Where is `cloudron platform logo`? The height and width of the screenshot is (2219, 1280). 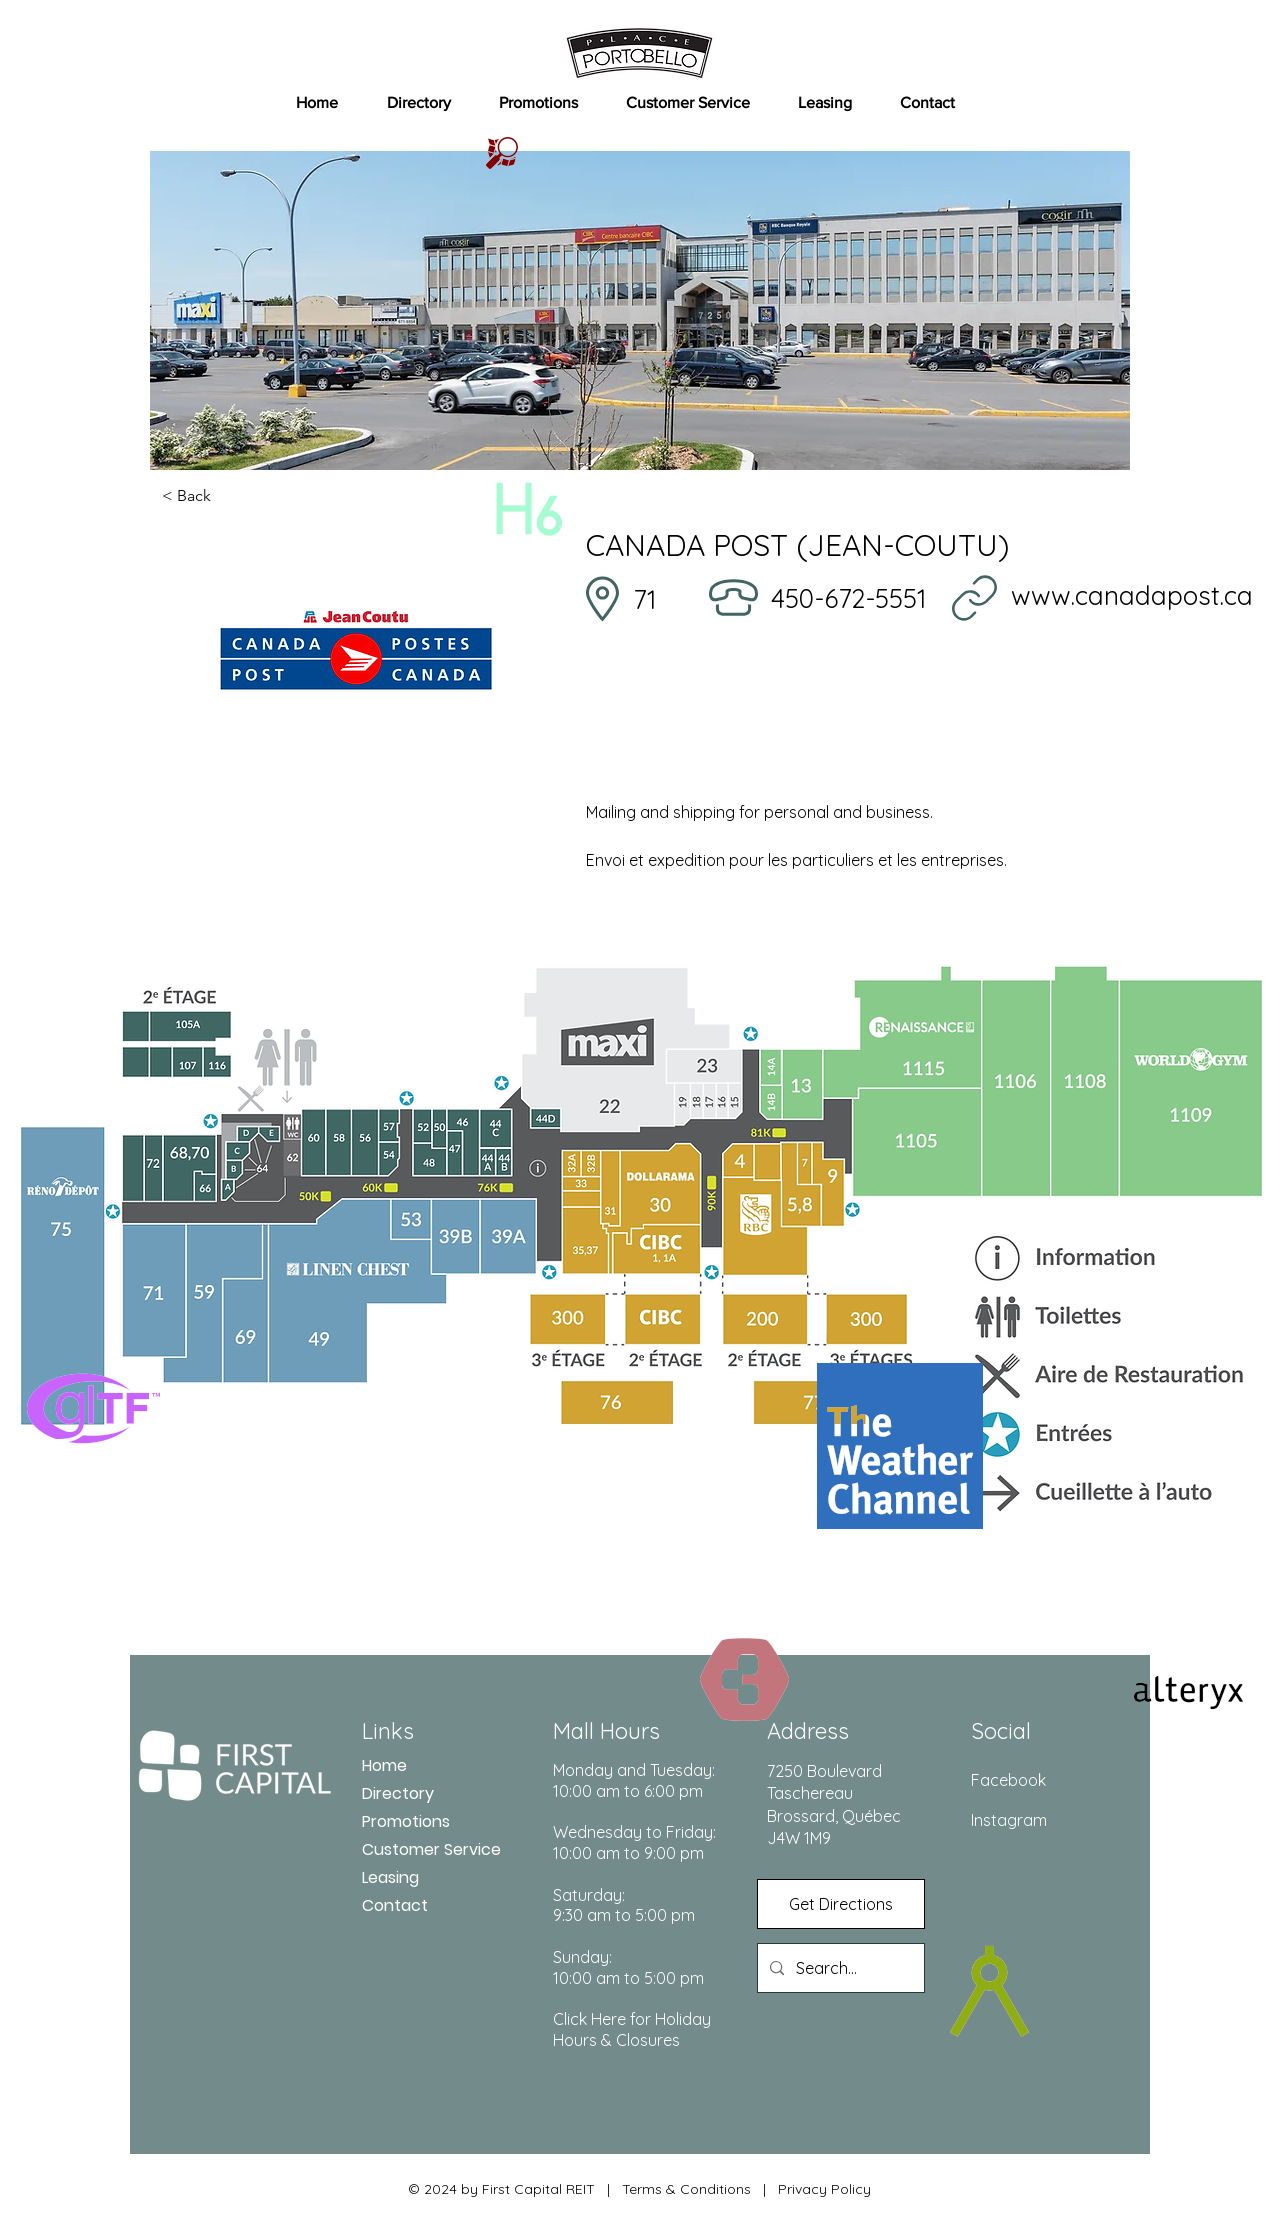 cloudron platform logo is located at coordinates (744, 1679).